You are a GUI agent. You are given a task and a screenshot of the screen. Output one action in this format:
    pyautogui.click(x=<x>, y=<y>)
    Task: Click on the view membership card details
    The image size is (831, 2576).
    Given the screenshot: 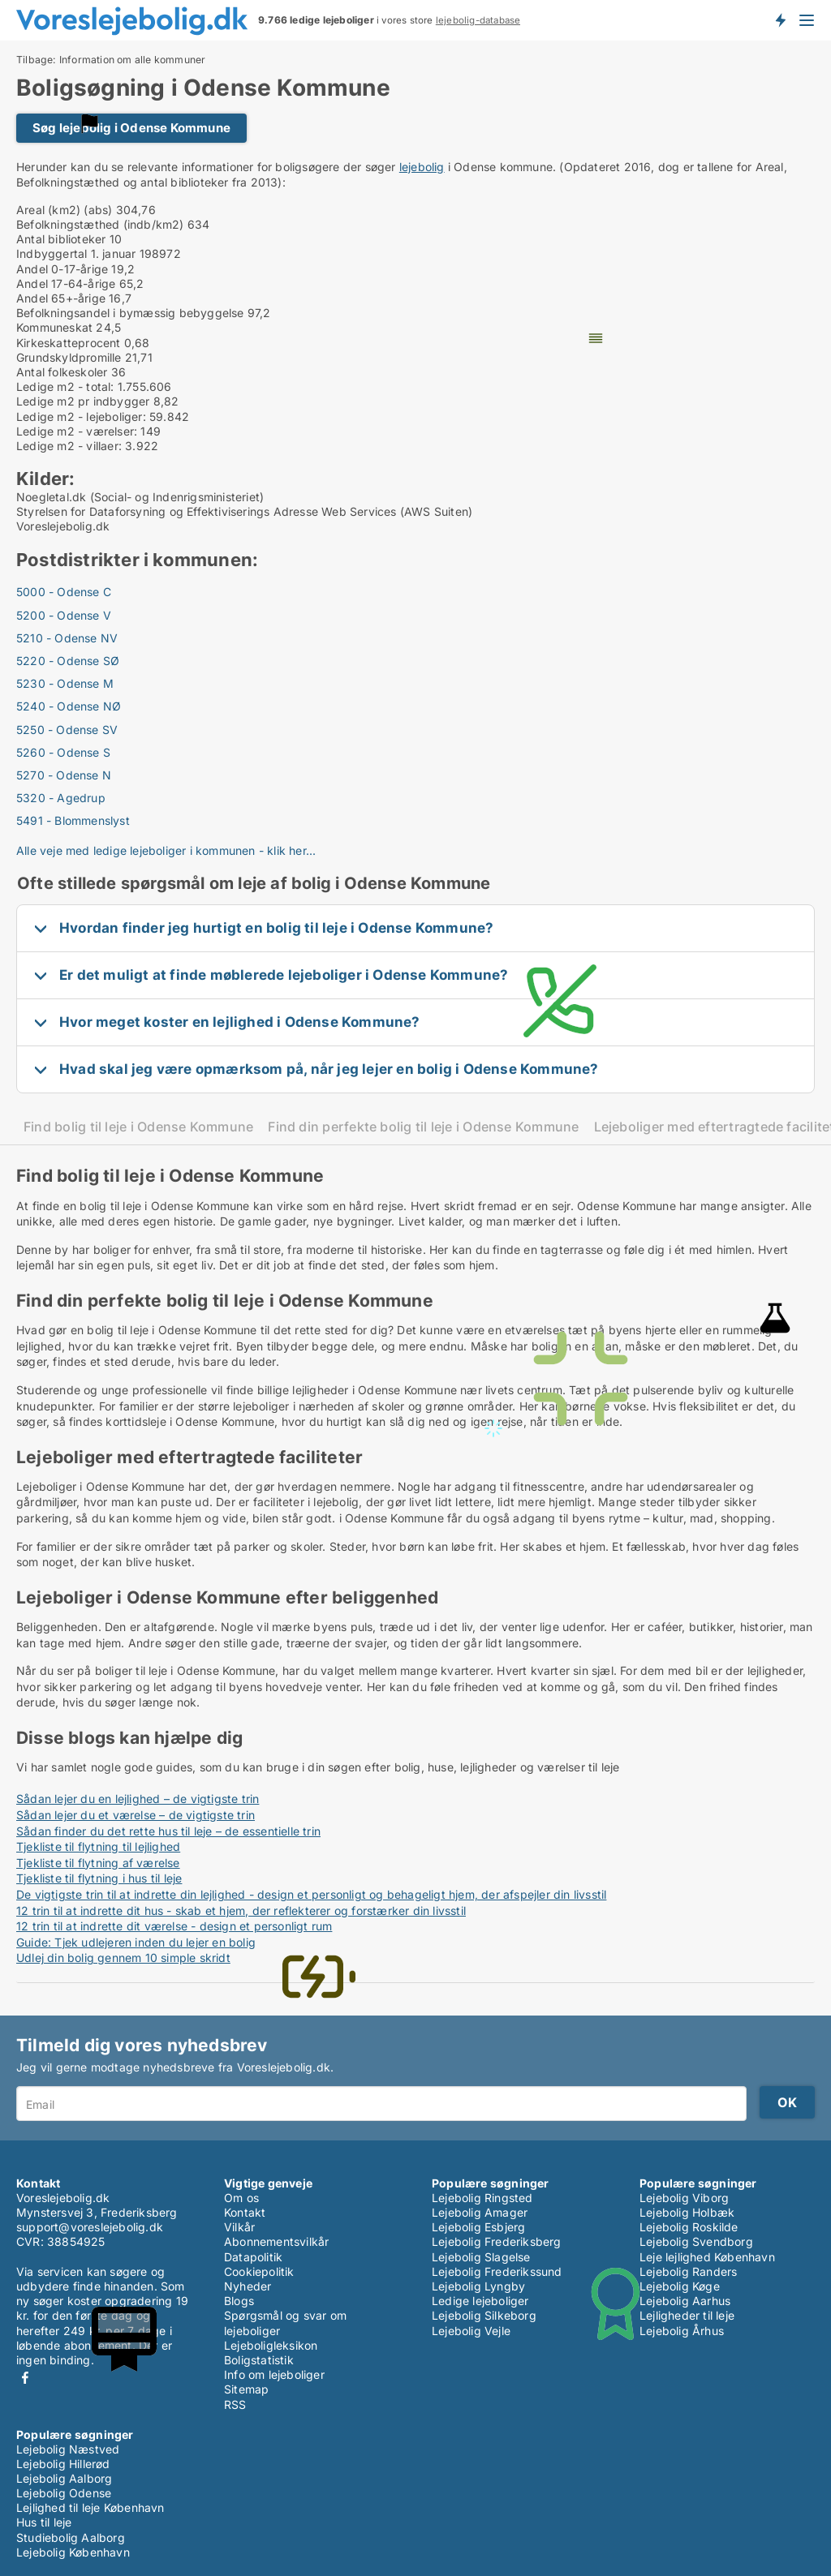 What is the action you would take?
    pyautogui.click(x=124, y=2339)
    